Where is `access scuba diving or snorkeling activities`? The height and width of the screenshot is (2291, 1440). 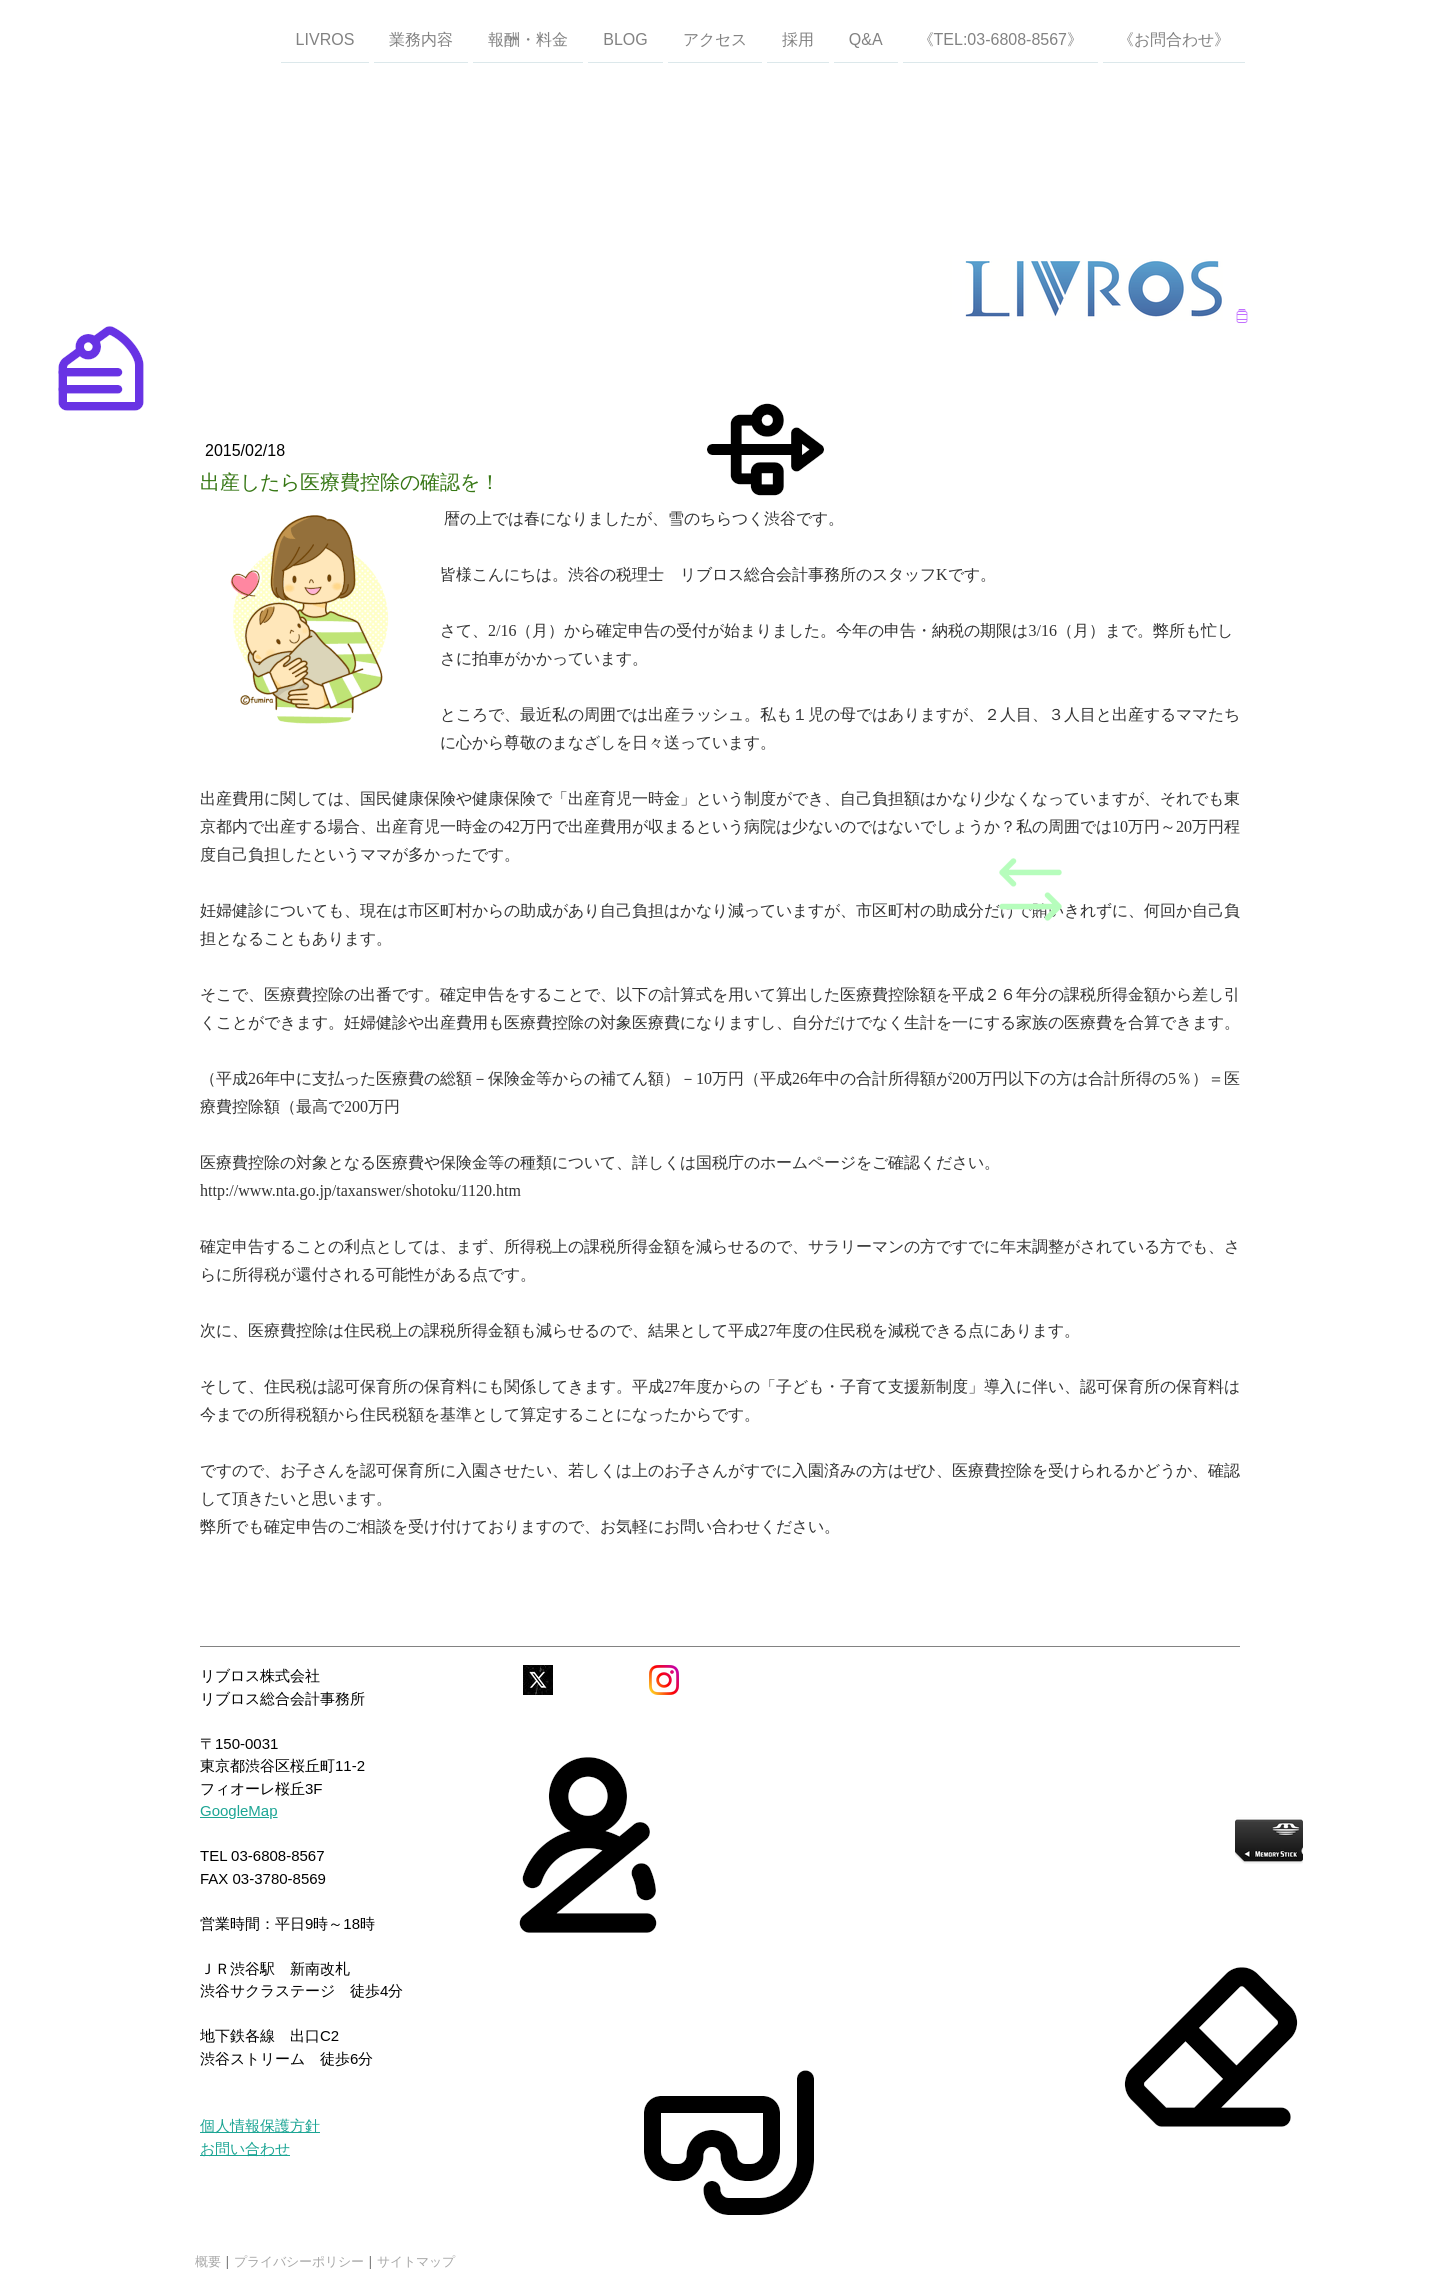
access scuba diving or snorkeling activities is located at coordinates (729, 2147).